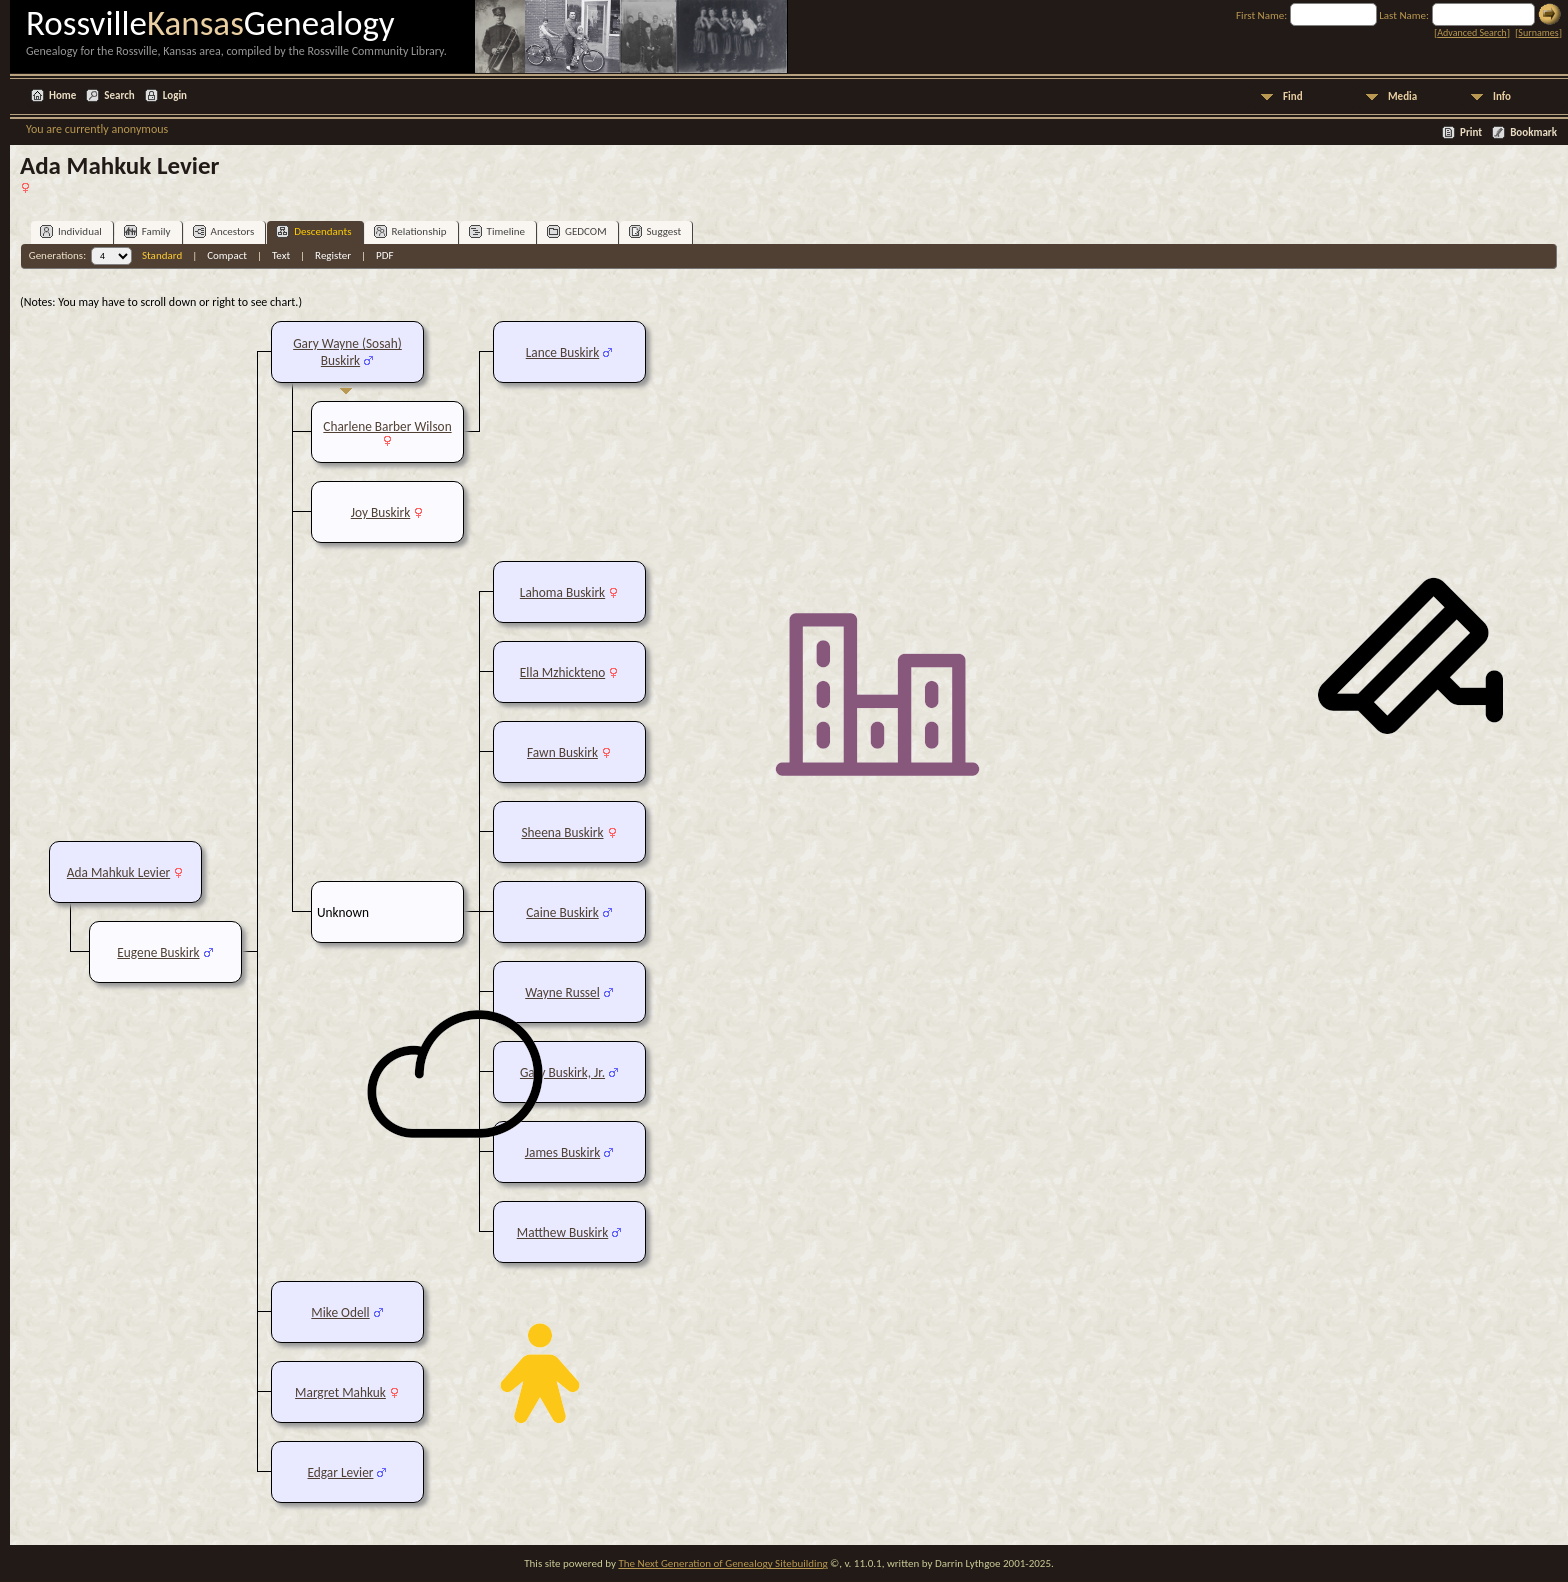 The width and height of the screenshot is (1568, 1582). Describe the element at coordinates (455, 1074) in the screenshot. I see `access cloud storage` at that location.